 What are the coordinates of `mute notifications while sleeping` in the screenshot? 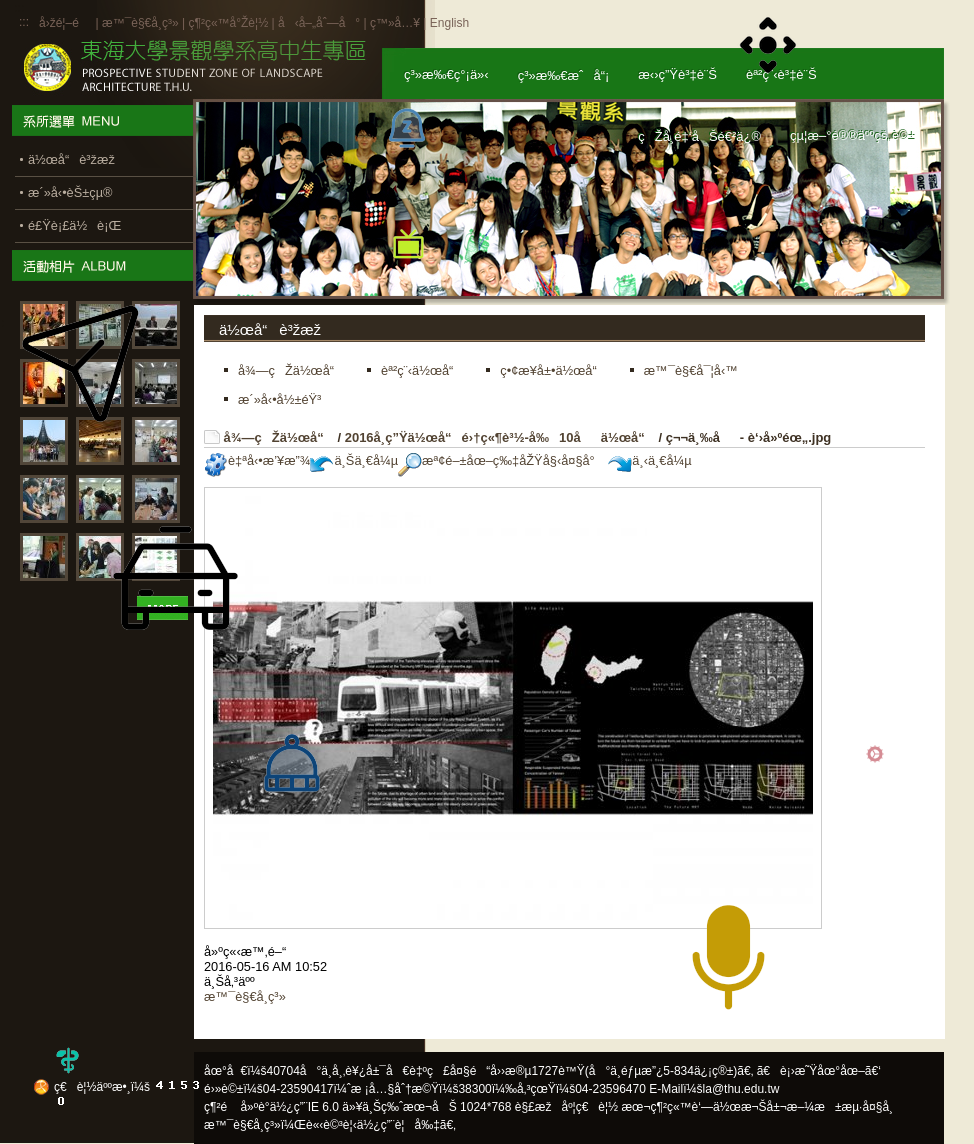 It's located at (407, 128).